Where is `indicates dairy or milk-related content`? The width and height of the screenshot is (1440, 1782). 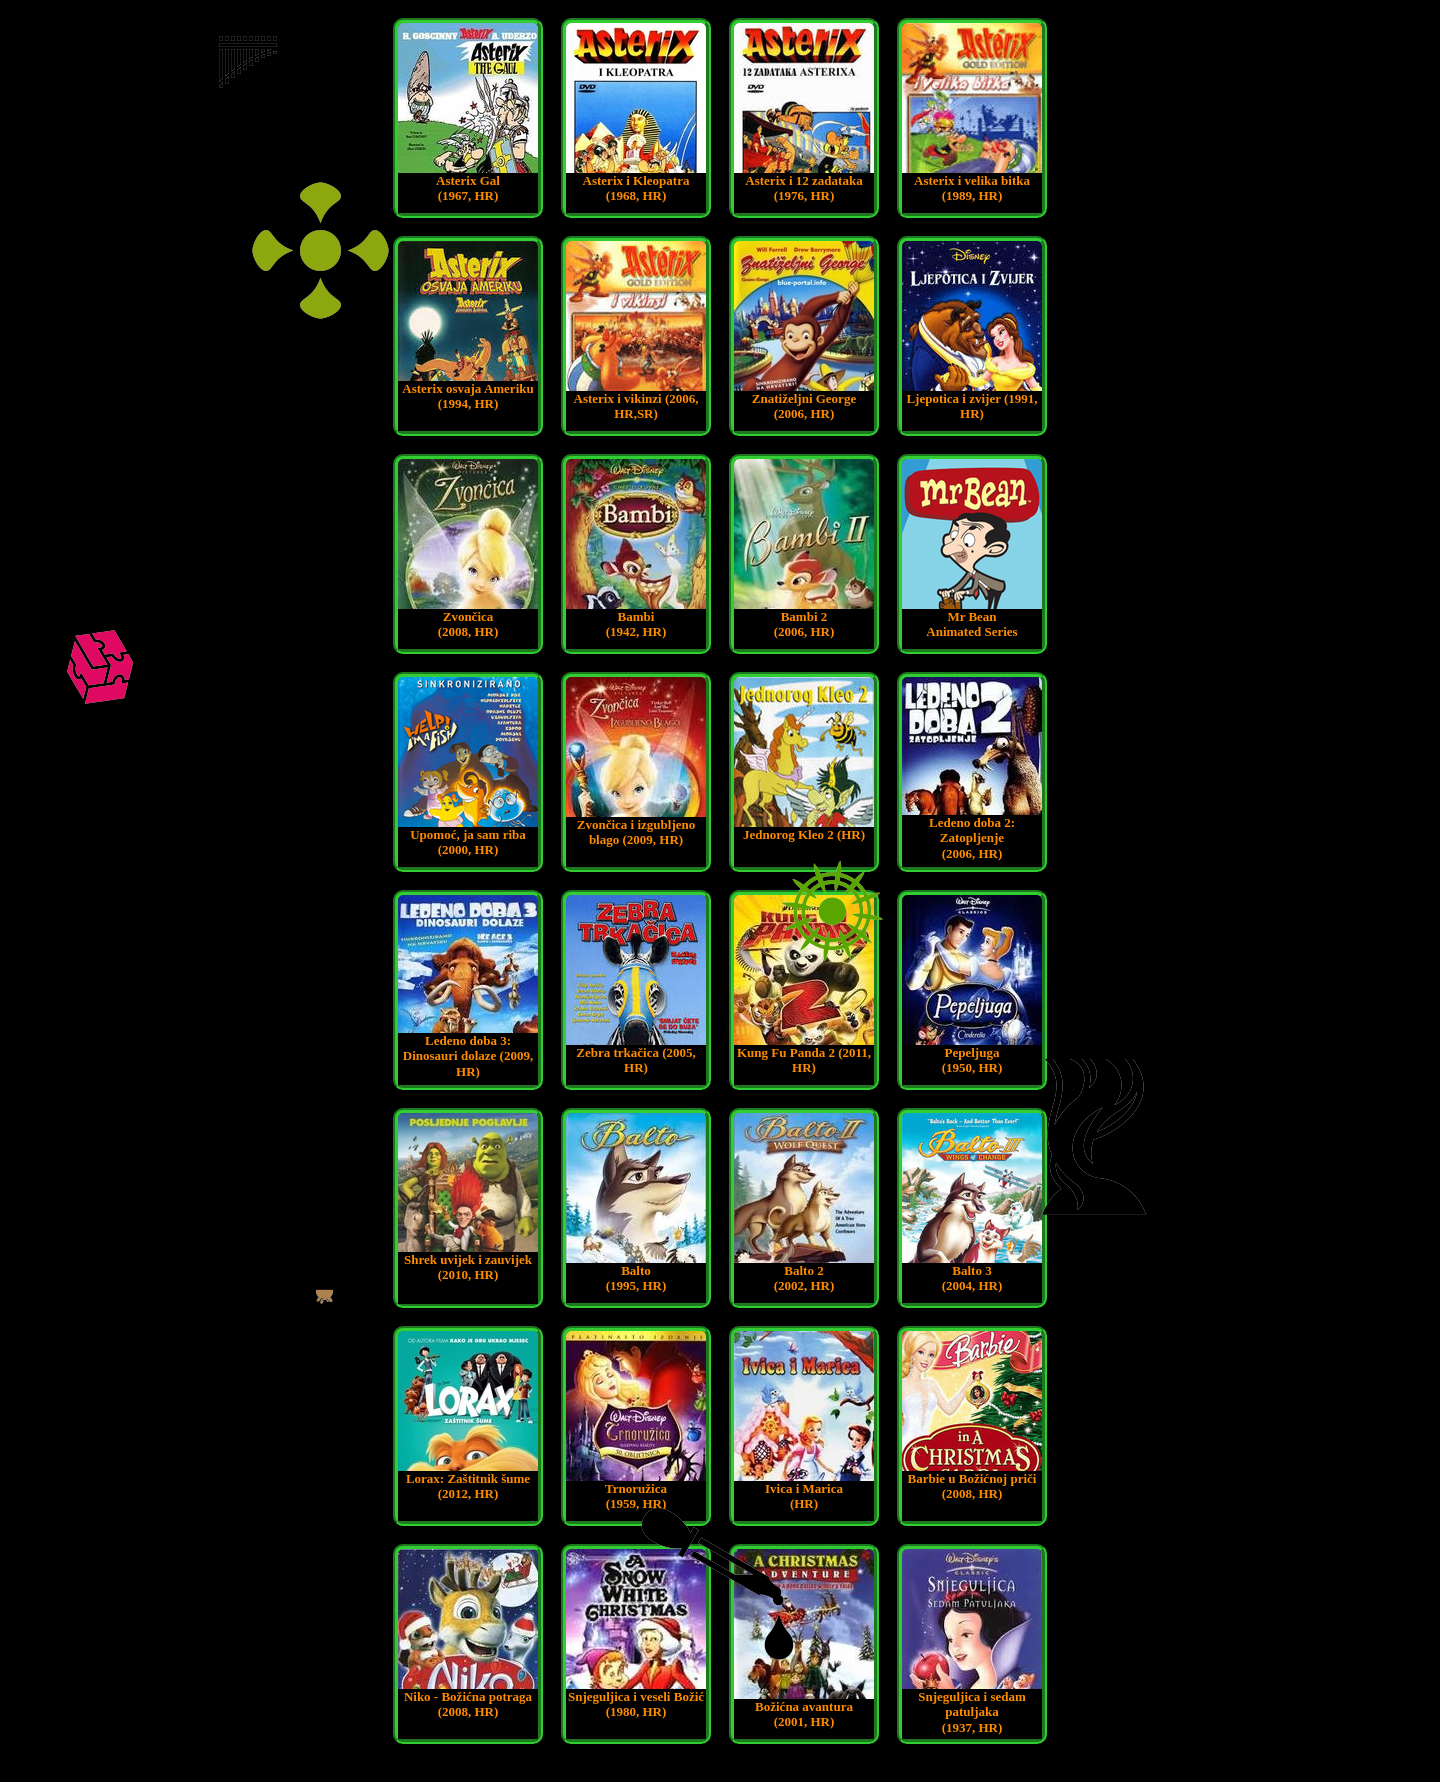
indicates dairy or milk-related content is located at coordinates (324, 1298).